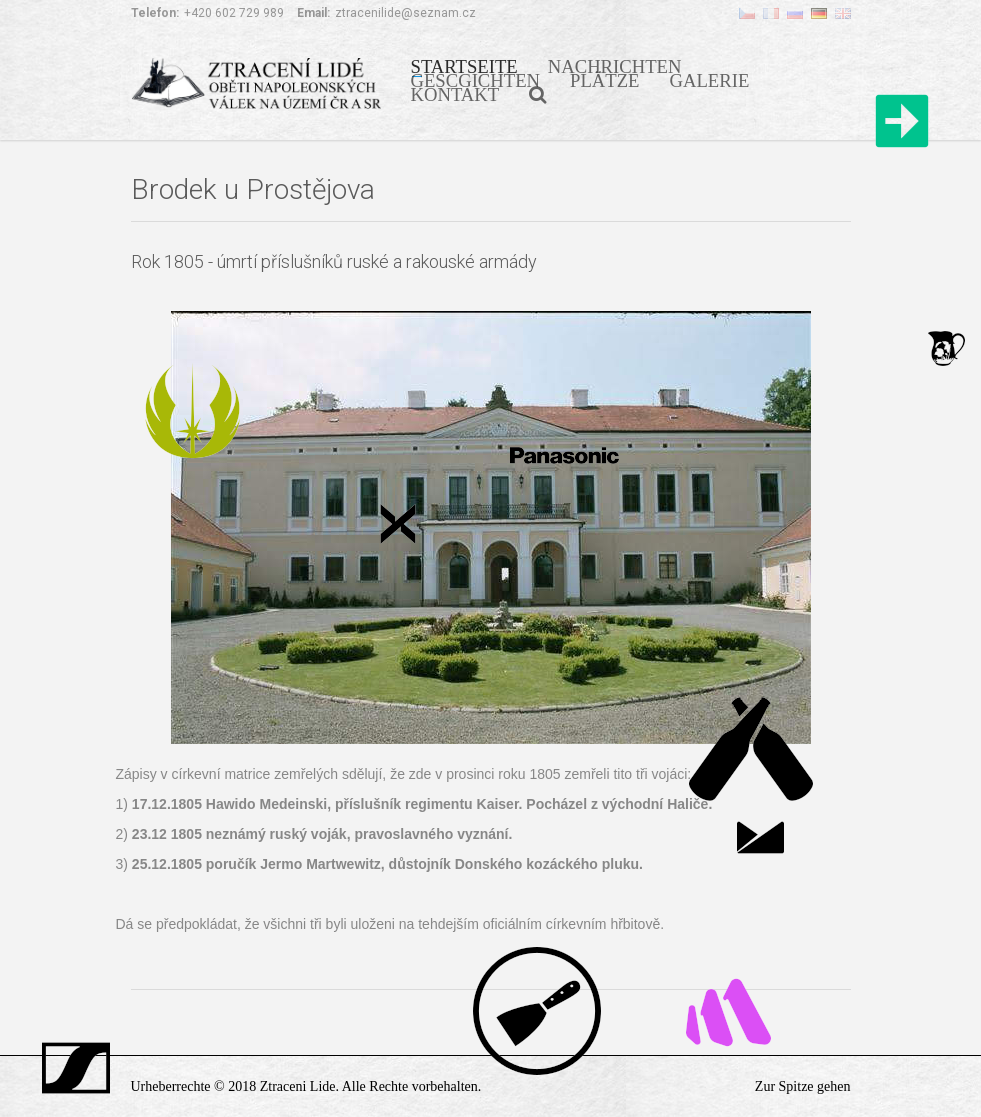  Describe the element at coordinates (902, 121) in the screenshot. I see `proceed to the next step` at that location.